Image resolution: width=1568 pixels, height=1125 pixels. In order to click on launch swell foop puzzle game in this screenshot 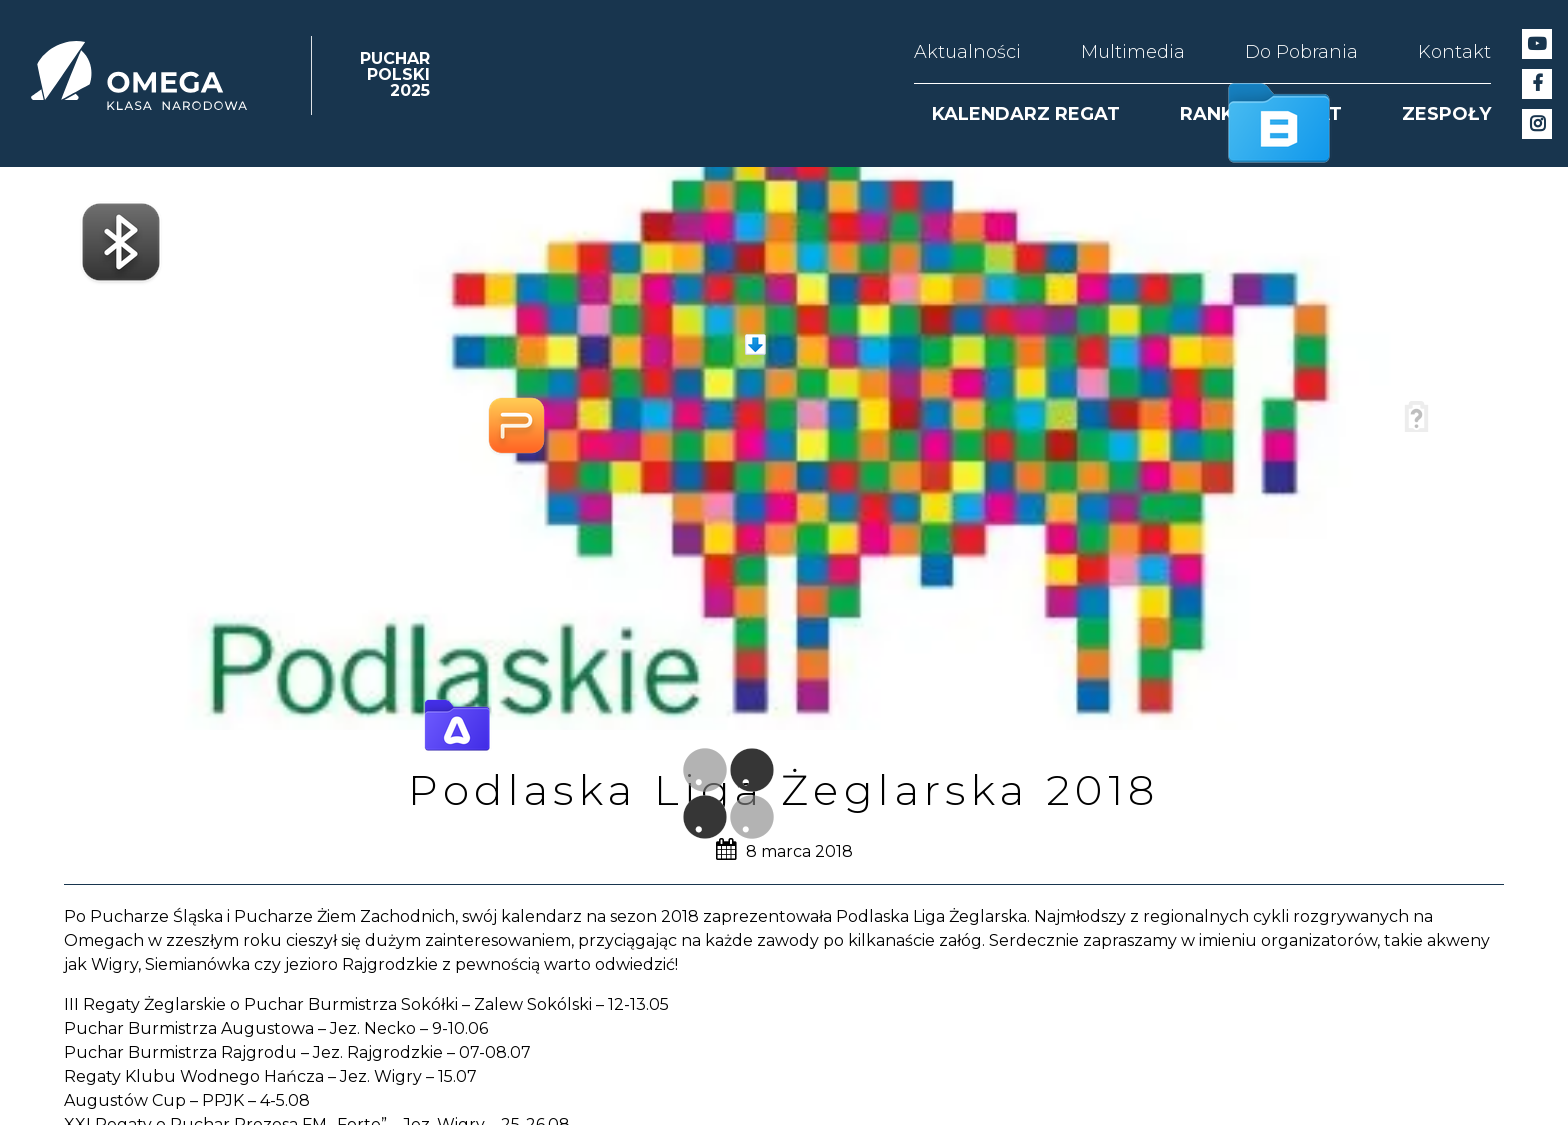, I will do `click(728, 793)`.